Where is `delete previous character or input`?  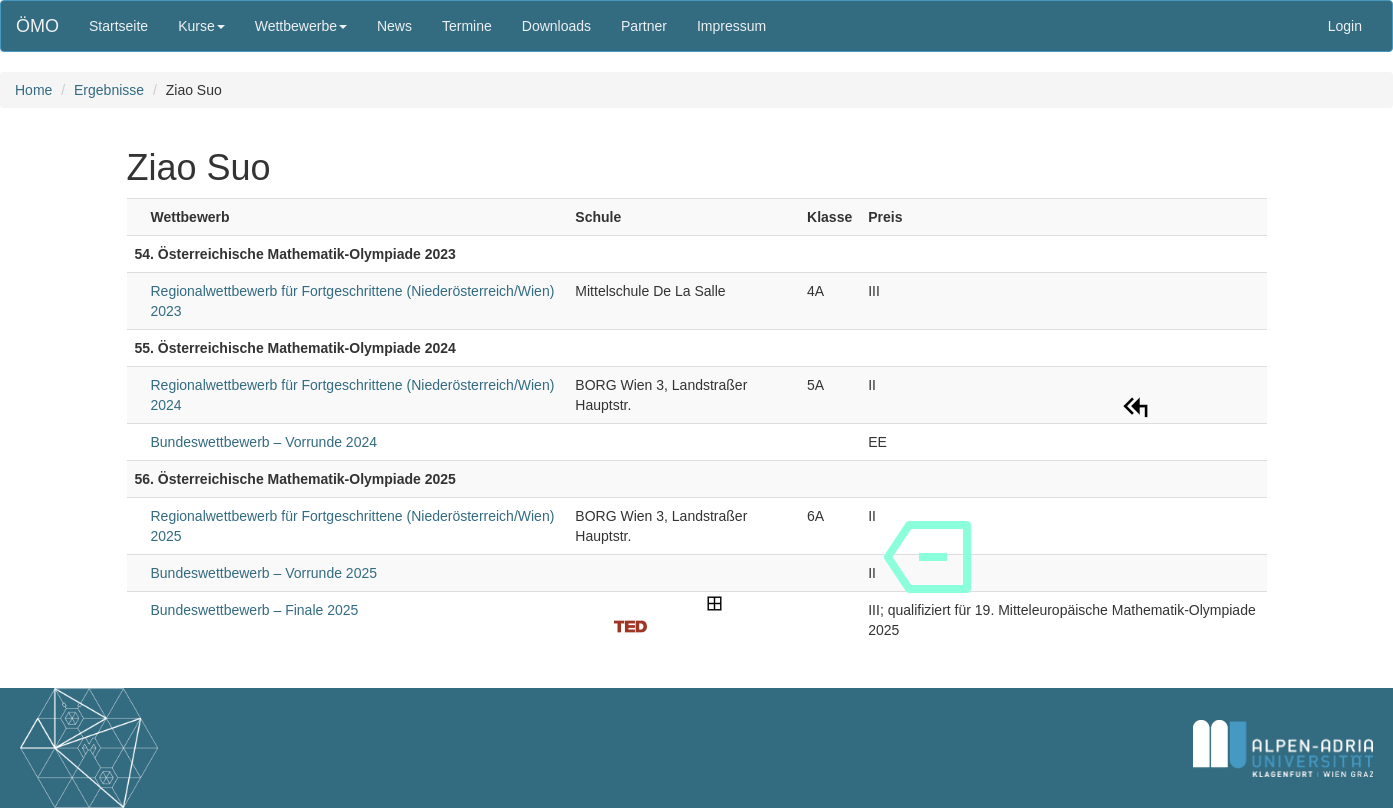 delete previous character or input is located at coordinates (931, 557).